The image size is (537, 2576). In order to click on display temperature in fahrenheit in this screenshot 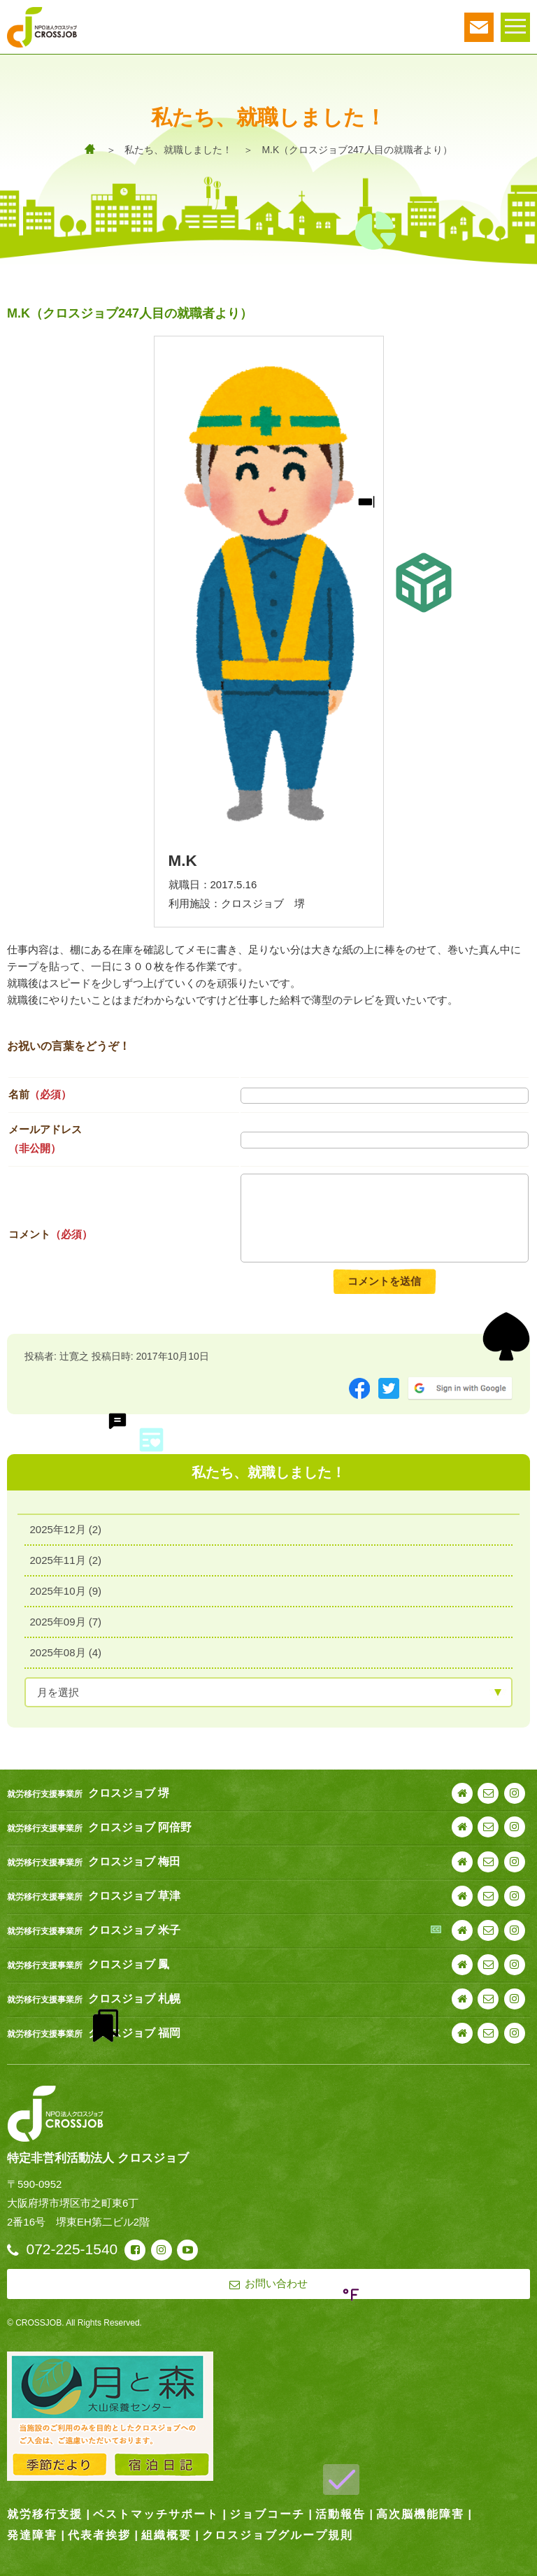, I will do `click(351, 2295)`.